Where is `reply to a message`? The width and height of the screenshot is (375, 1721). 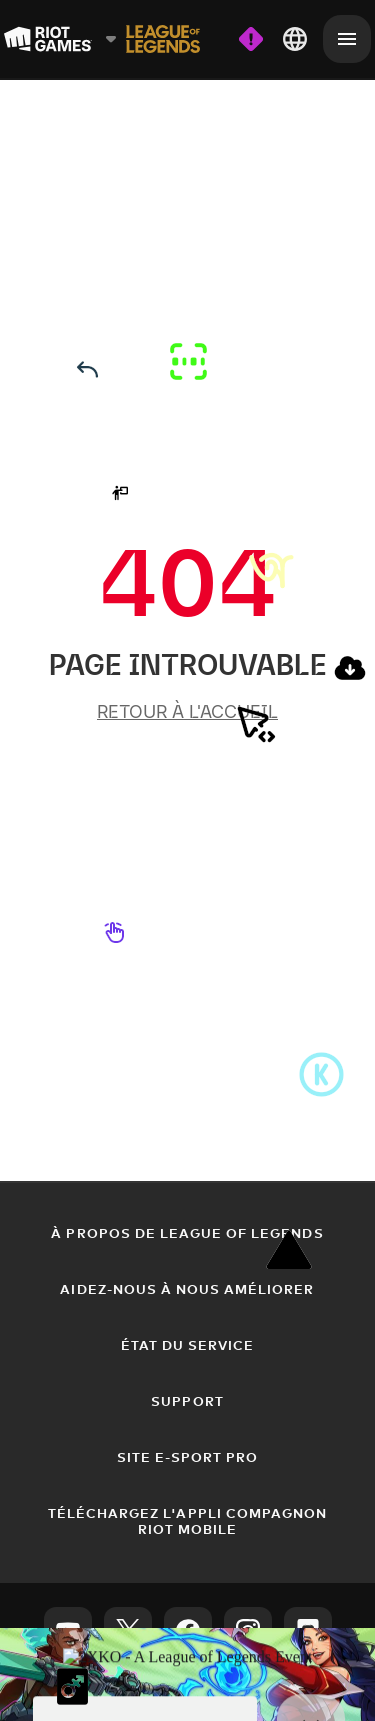 reply to a message is located at coordinates (87, 369).